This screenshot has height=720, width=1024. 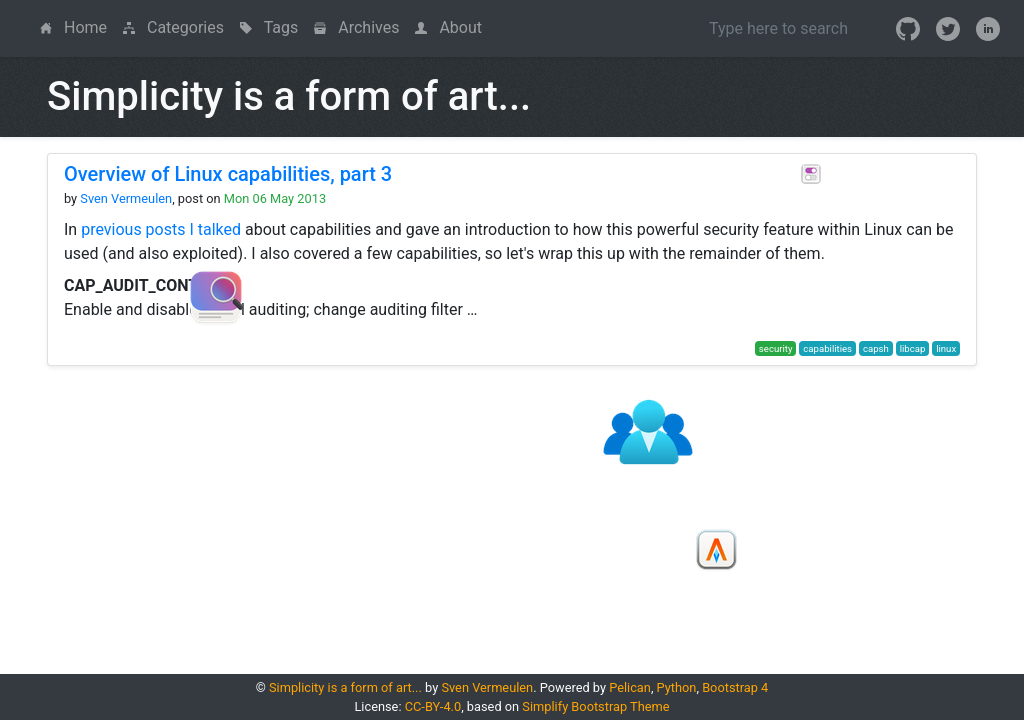 I want to click on open desktop preferences or settings, so click(x=811, y=174).